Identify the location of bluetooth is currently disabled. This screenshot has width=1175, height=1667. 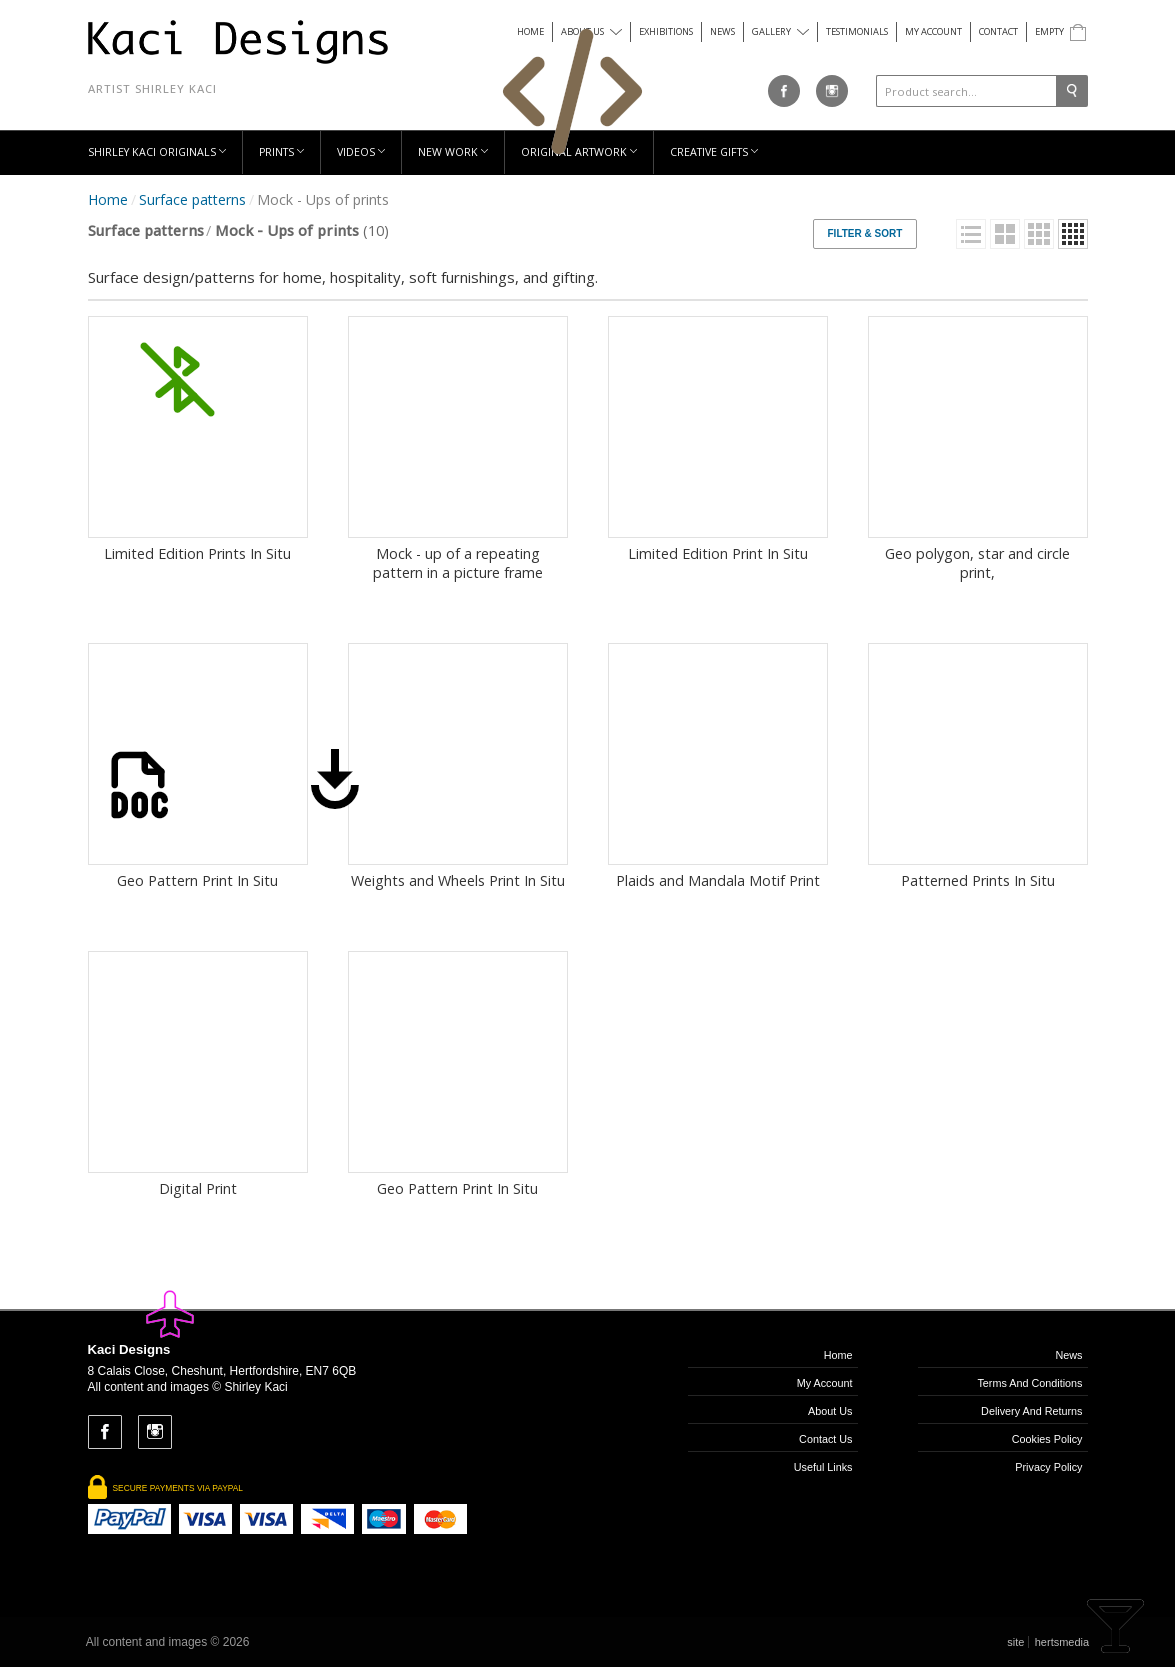
(177, 379).